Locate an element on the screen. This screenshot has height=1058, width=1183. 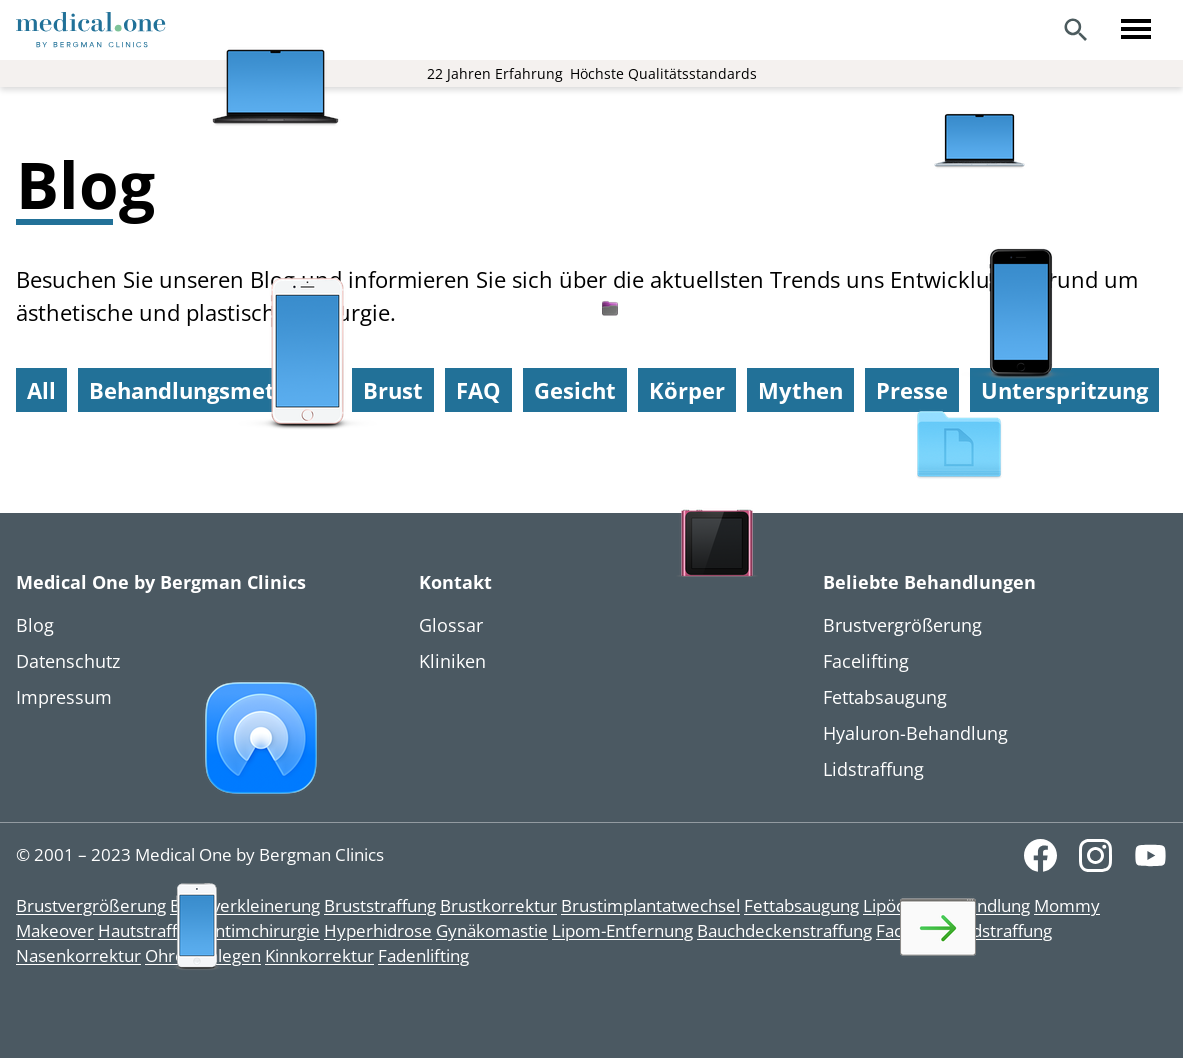
connect or manage an iPhone device is located at coordinates (307, 353).